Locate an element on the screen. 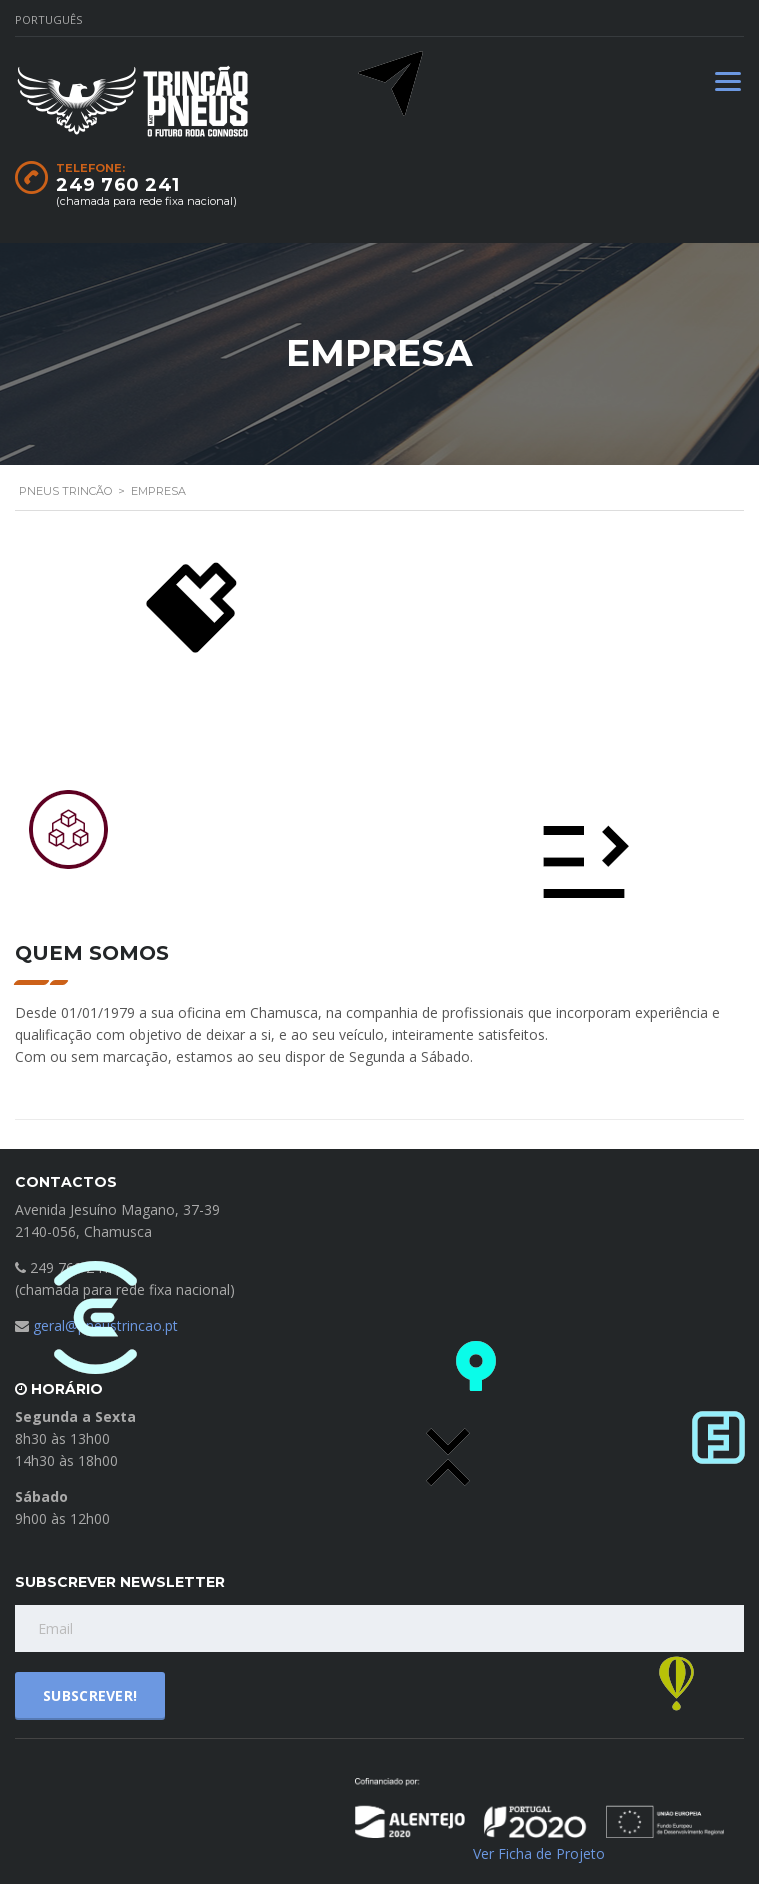  tRPC framework logo is located at coordinates (68, 829).